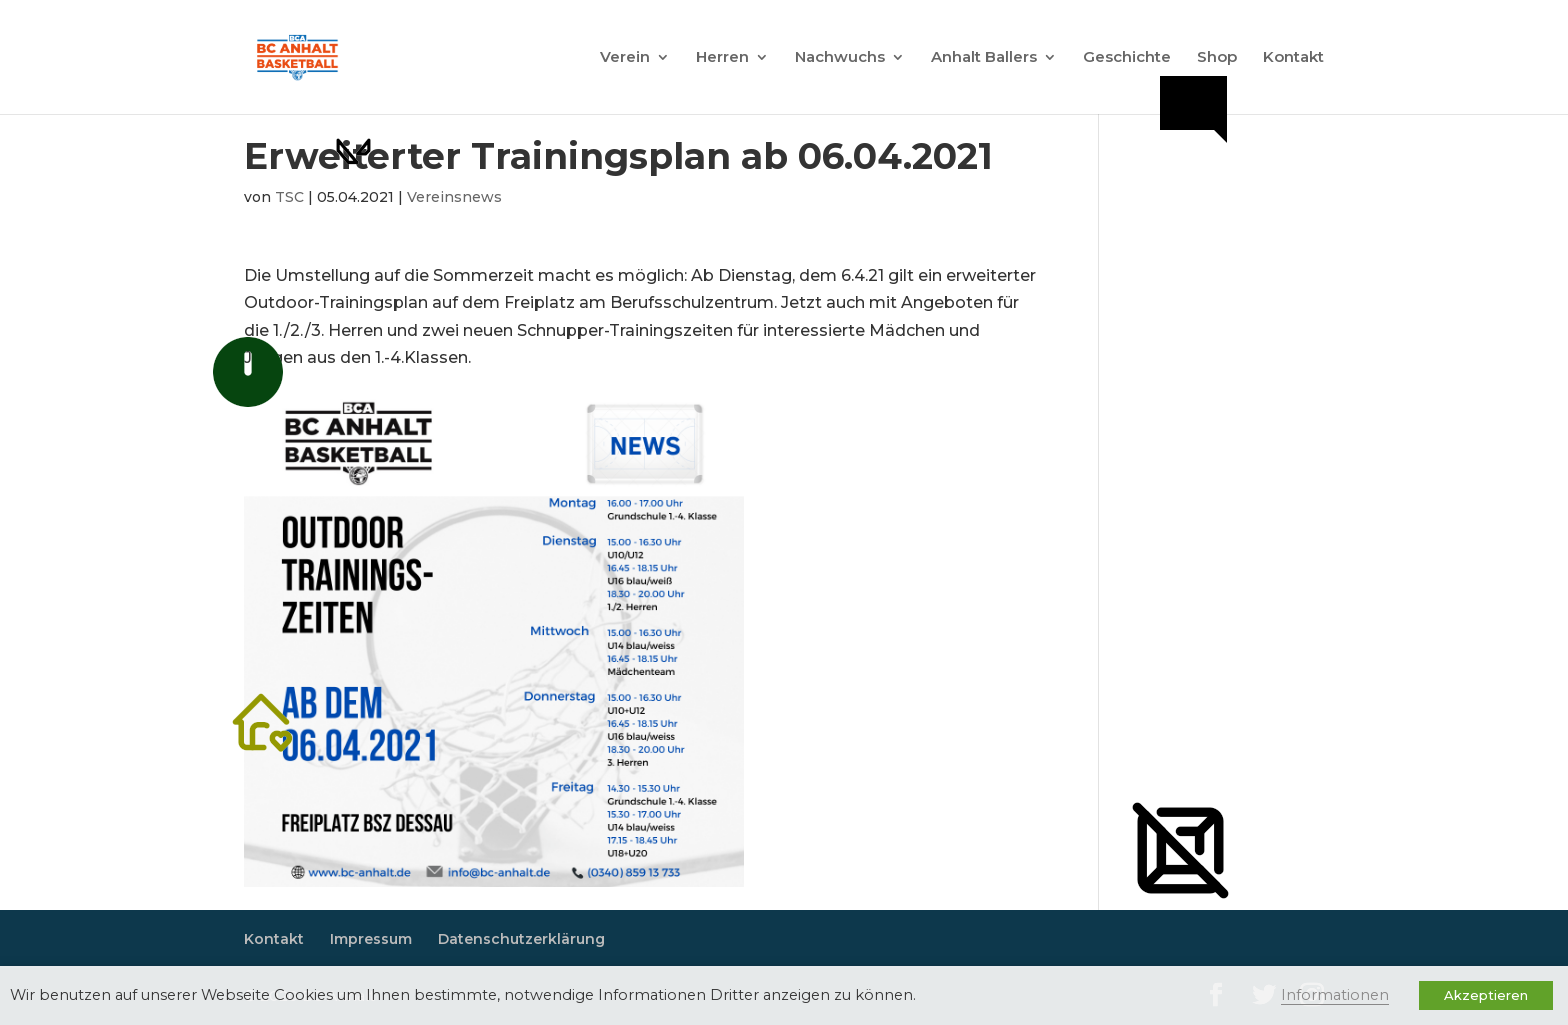  I want to click on disable box model view, so click(1180, 850).